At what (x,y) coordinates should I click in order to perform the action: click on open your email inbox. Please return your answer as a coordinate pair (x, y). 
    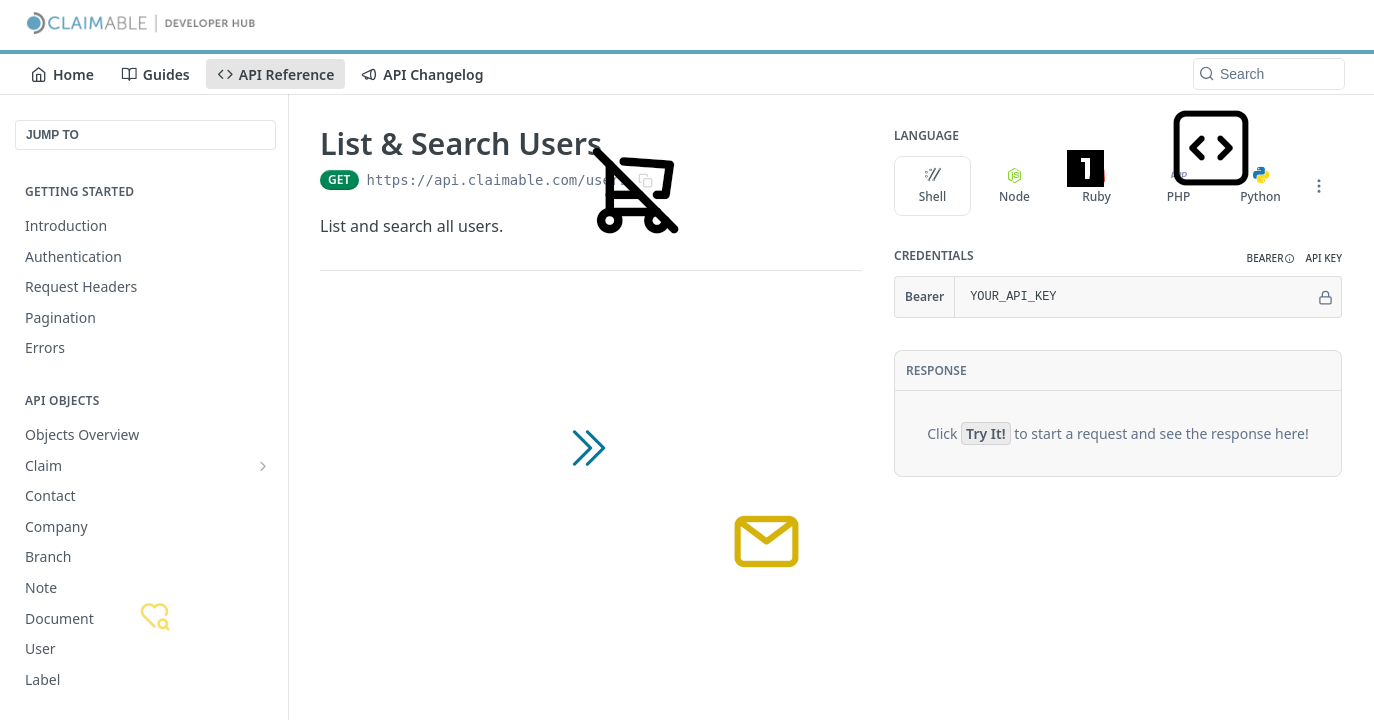
    Looking at the image, I should click on (766, 541).